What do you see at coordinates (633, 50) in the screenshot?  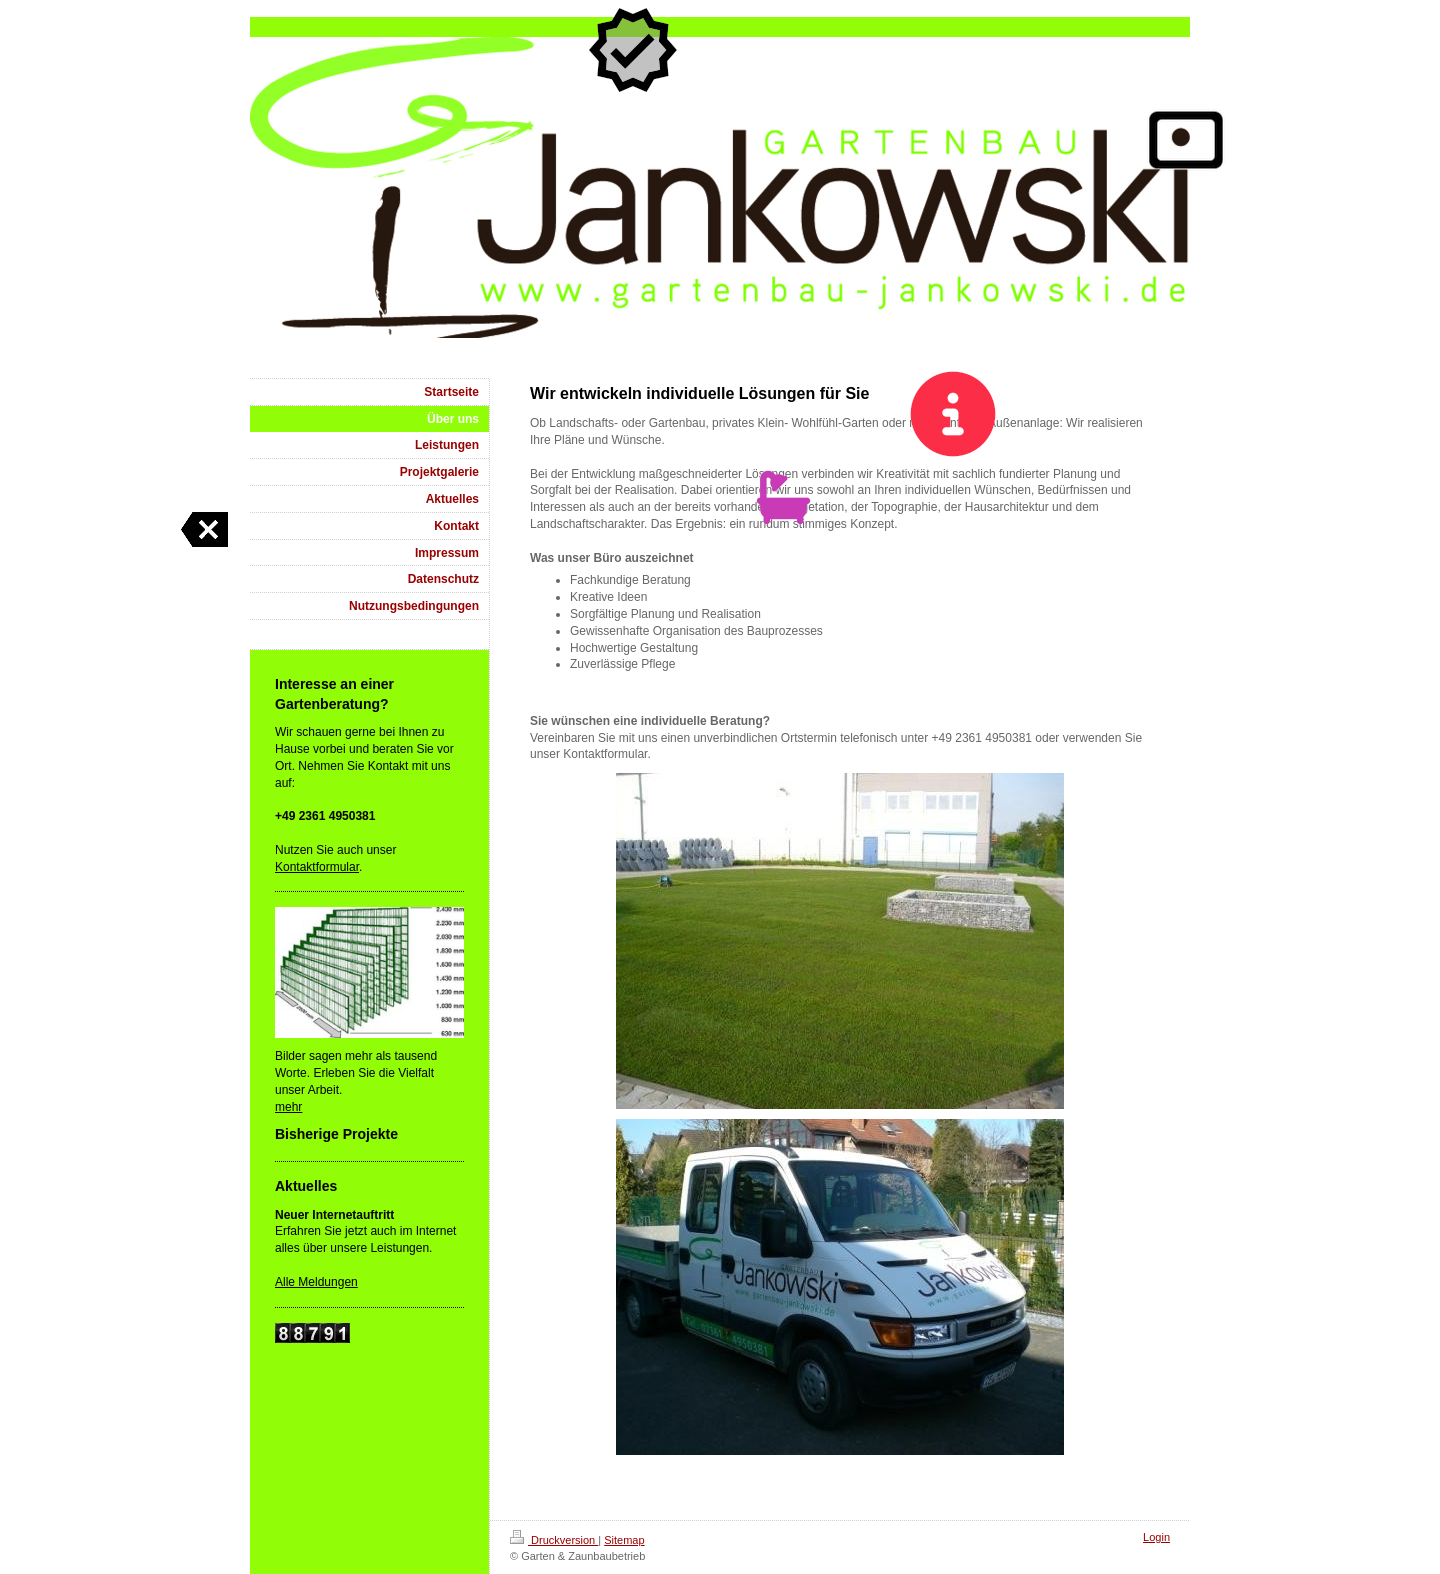 I see `indicates a verified account or profile` at bounding box center [633, 50].